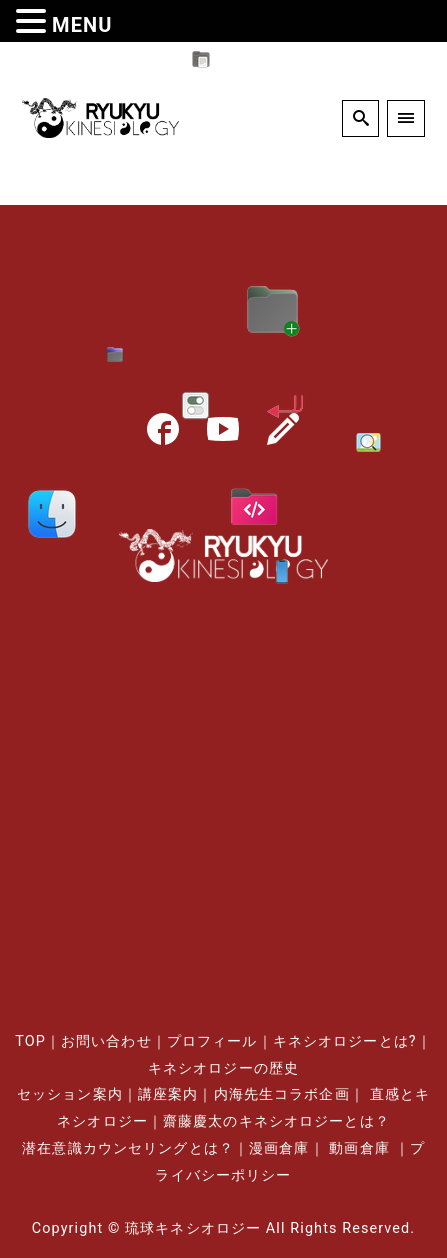 The width and height of the screenshot is (447, 1258). I want to click on create a new folder, so click(272, 309).